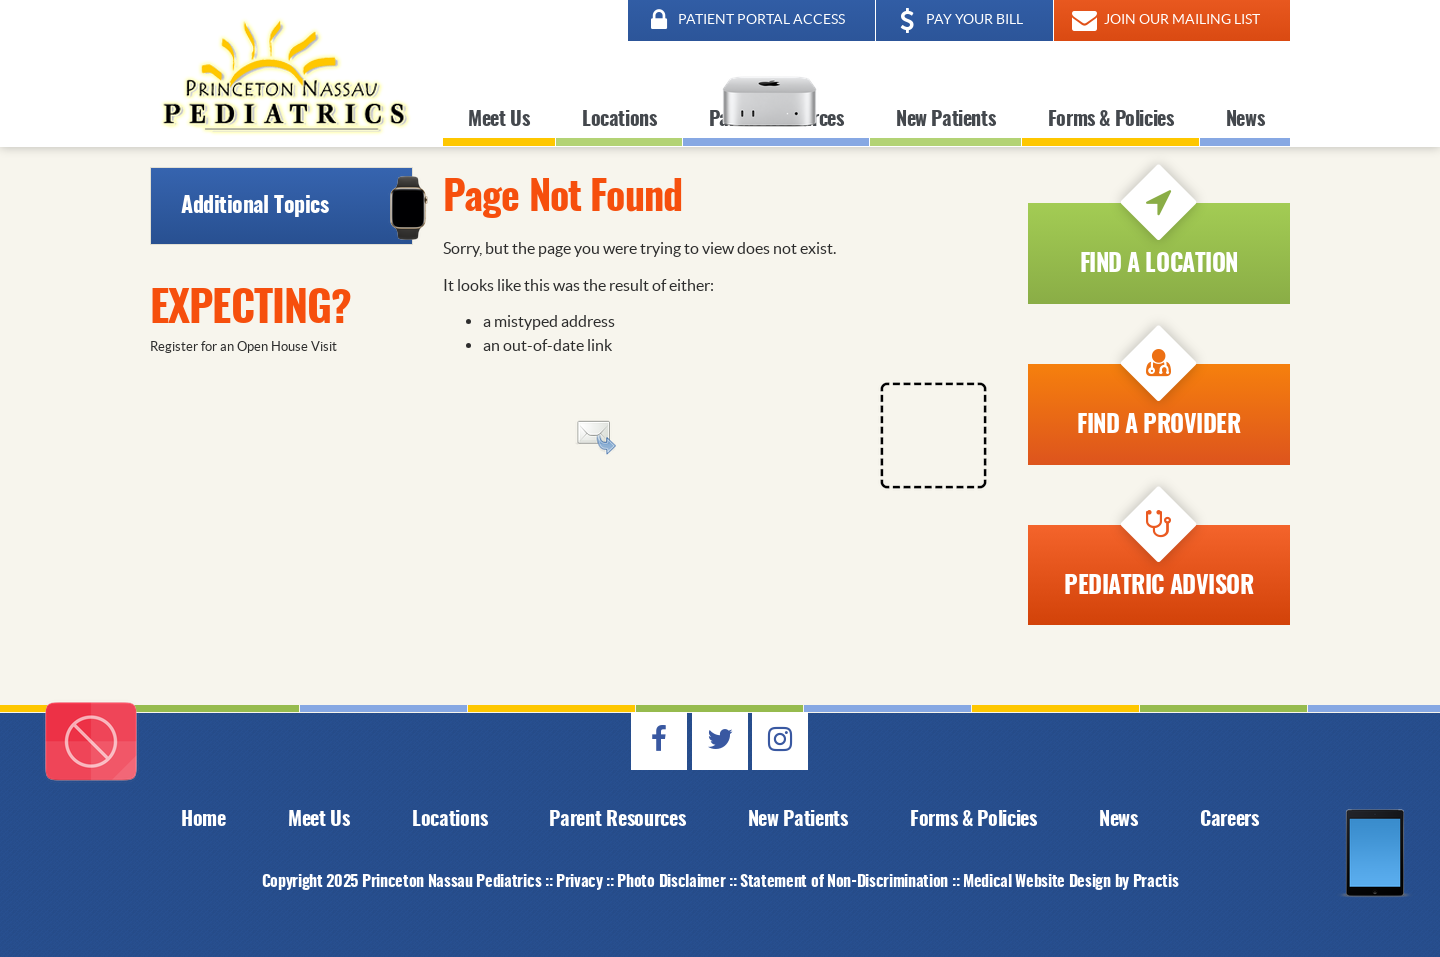  What do you see at coordinates (408, 208) in the screenshot?
I see `apple watch series 6 device icon` at bounding box center [408, 208].